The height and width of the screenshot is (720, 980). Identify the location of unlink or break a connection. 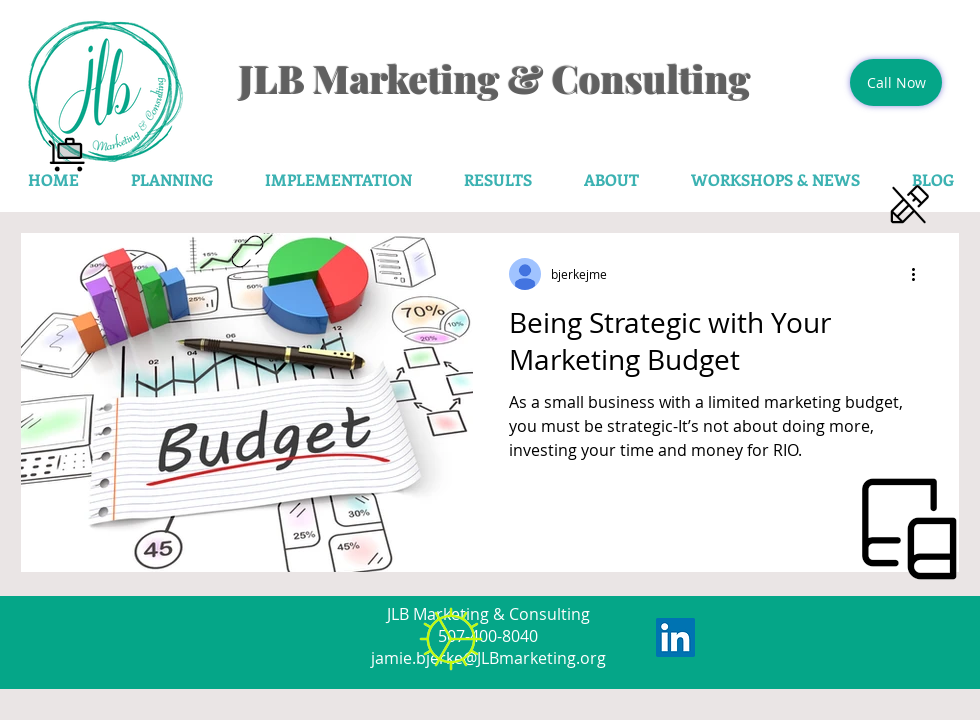
(247, 251).